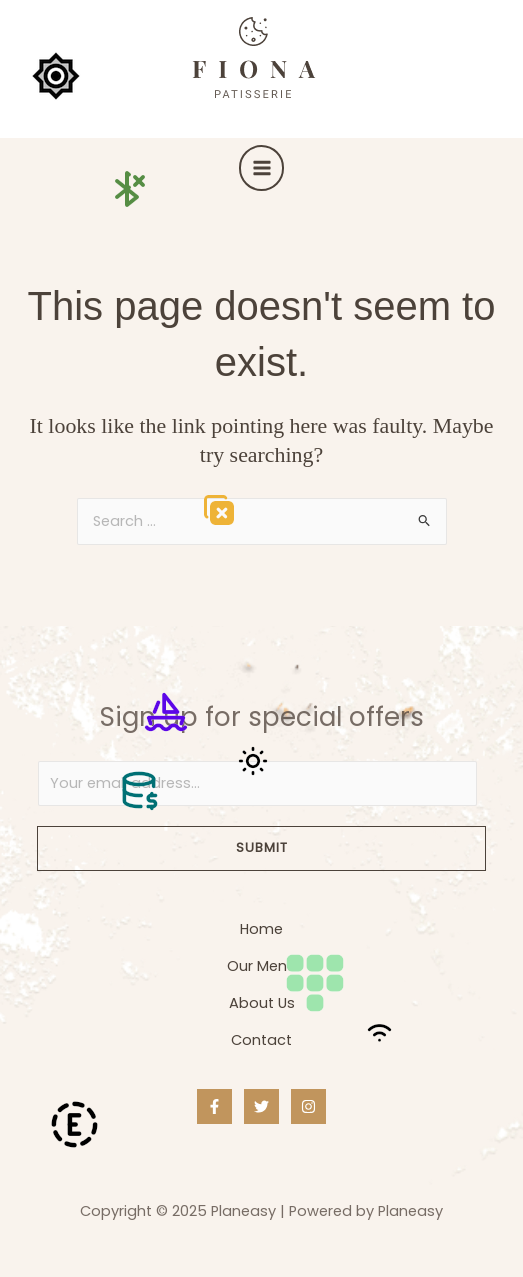  I want to click on switch to light mode, so click(253, 761).